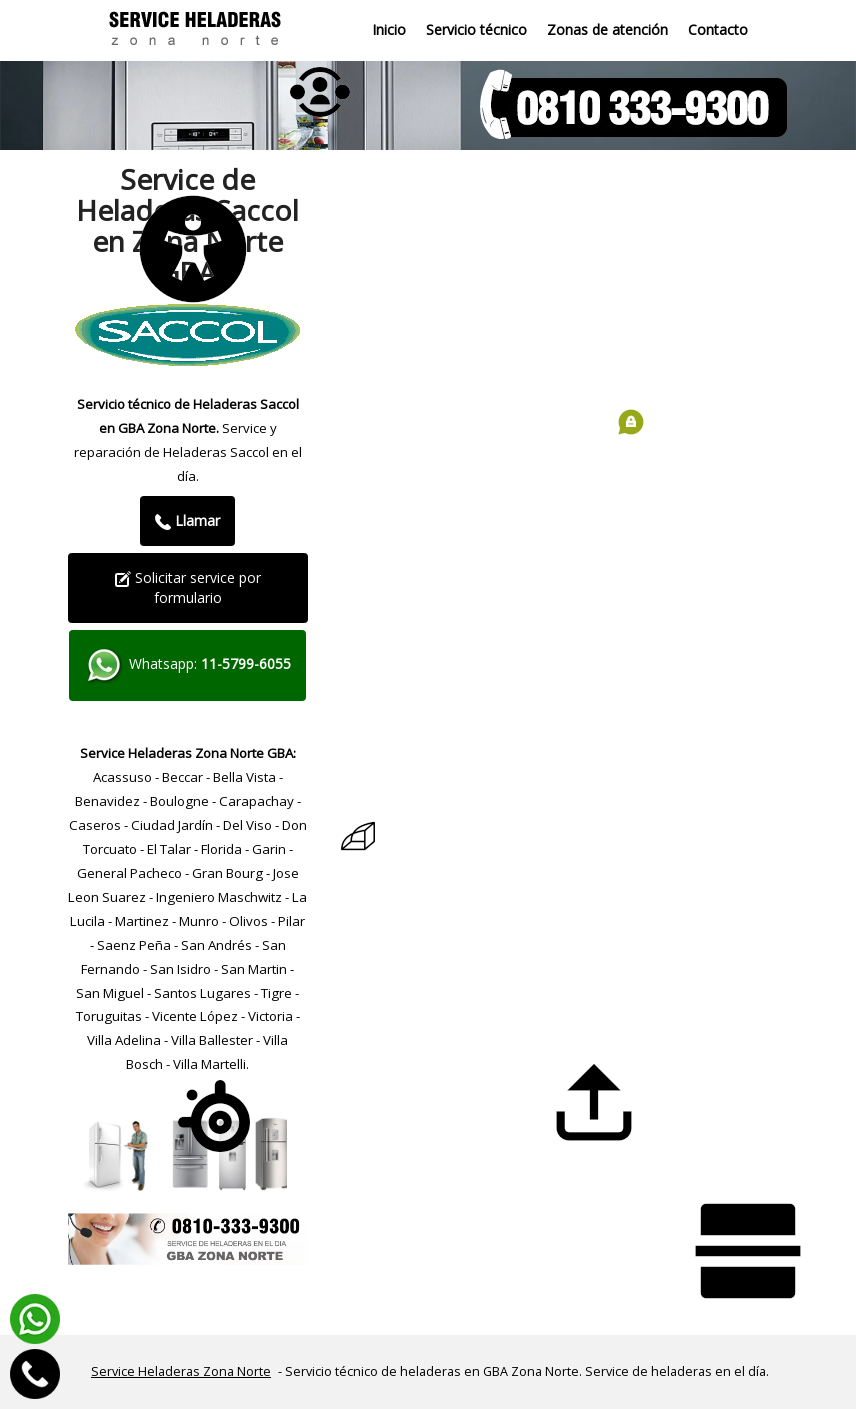 The height and width of the screenshot is (1409, 856). Describe the element at coordinates (320, 92) in the screenshot. I see `view community members` at that location.